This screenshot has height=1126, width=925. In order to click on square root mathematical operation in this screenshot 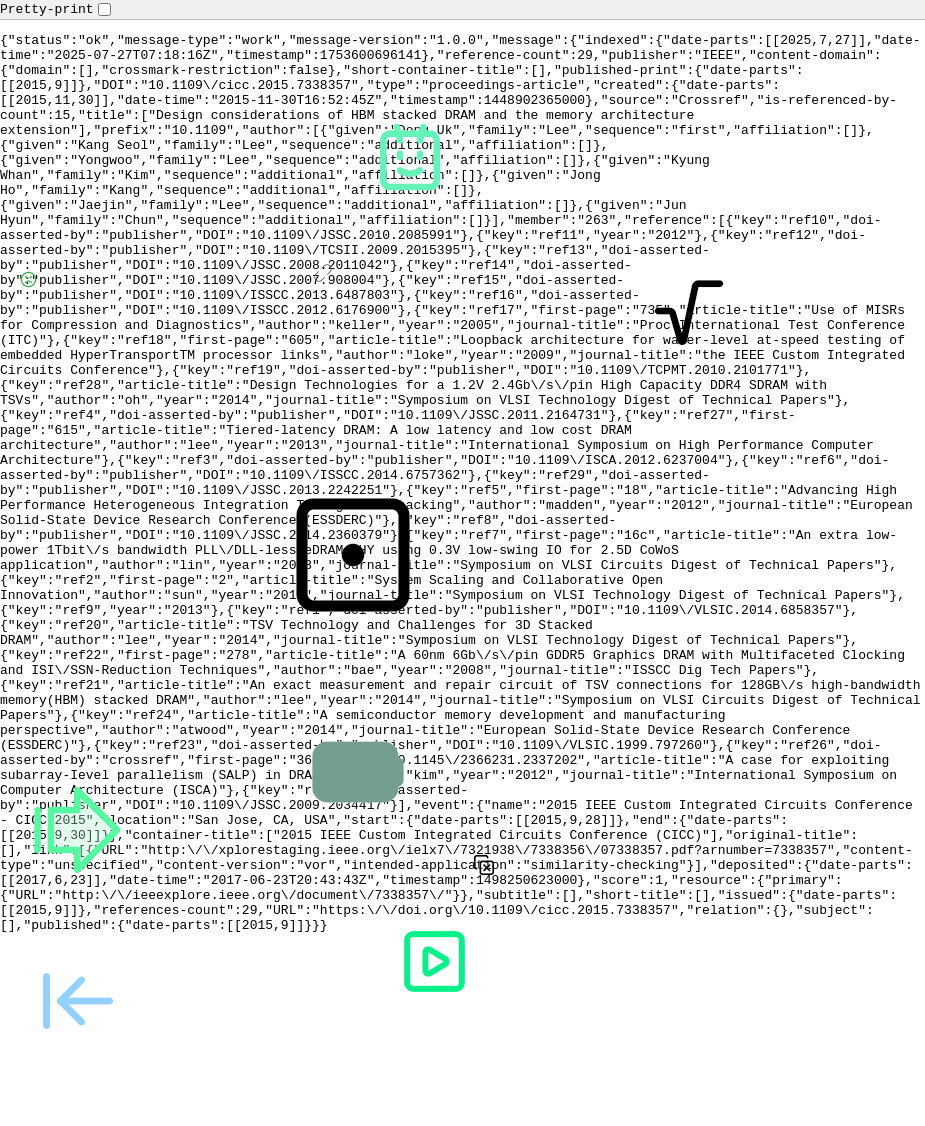, I will do `click(689, 311)`.